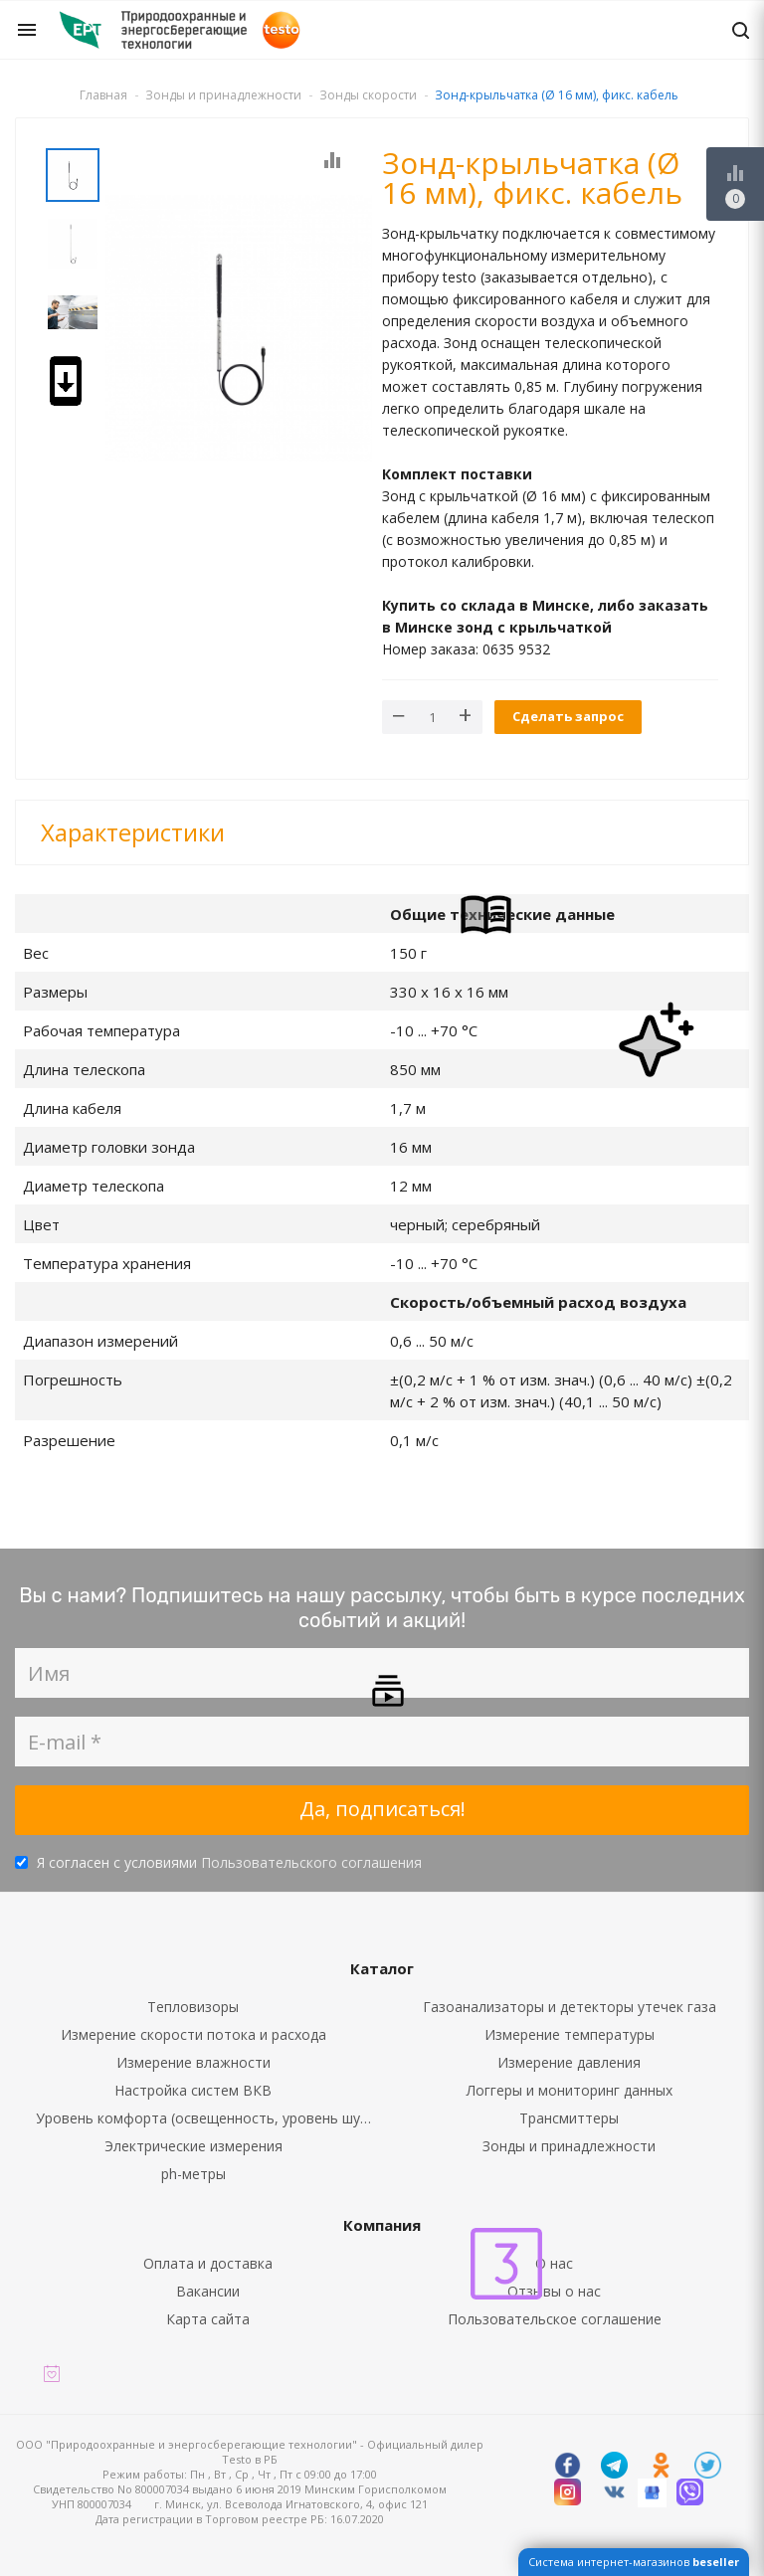  I want to click on download a system update to your device, so click(66, 381).